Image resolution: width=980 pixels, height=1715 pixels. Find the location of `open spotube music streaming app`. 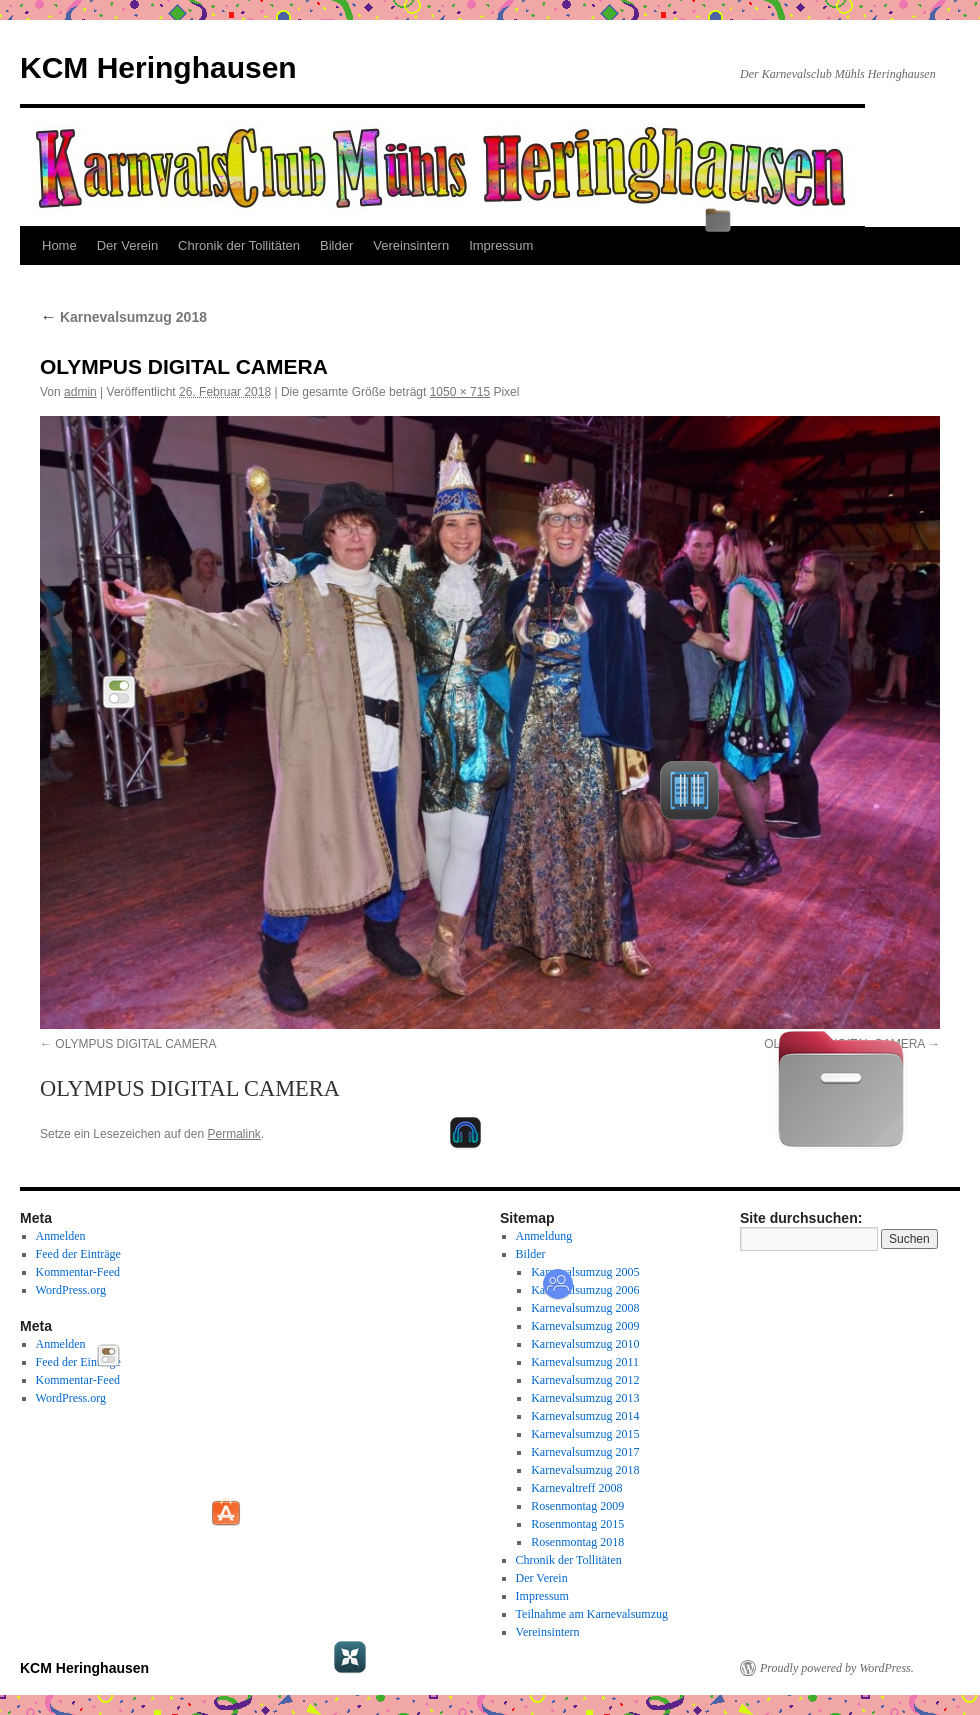

open spotube music streaming app is located at coordinates (465, 1132).